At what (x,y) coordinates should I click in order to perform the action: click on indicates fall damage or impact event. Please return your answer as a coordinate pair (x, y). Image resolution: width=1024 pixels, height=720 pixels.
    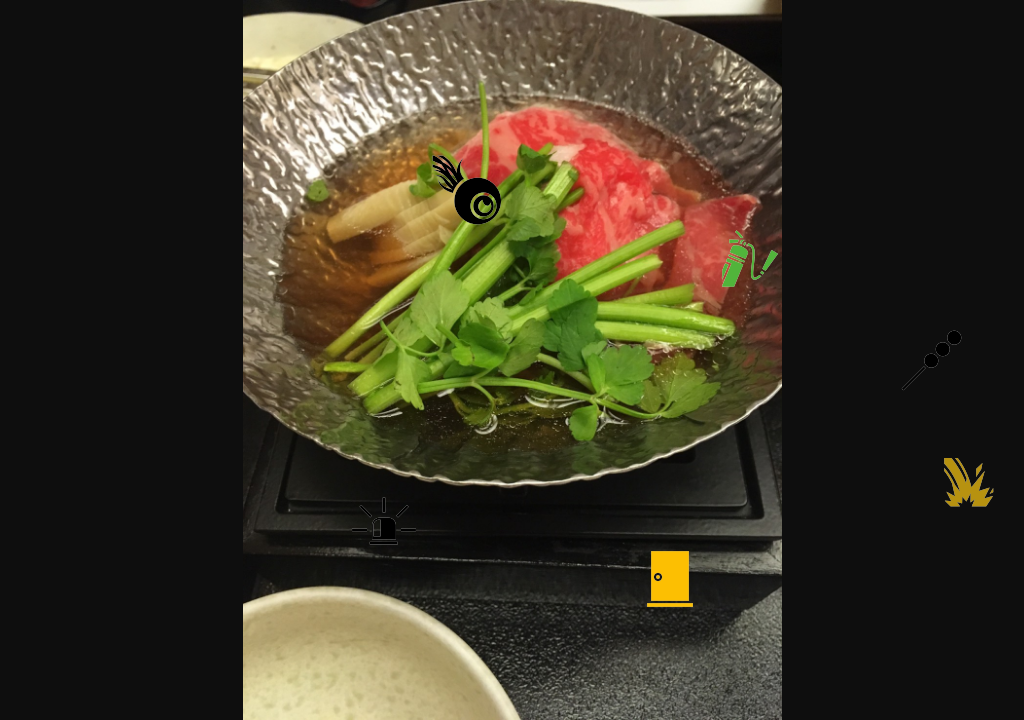
    Looking at the image, I should click on (968, 482).